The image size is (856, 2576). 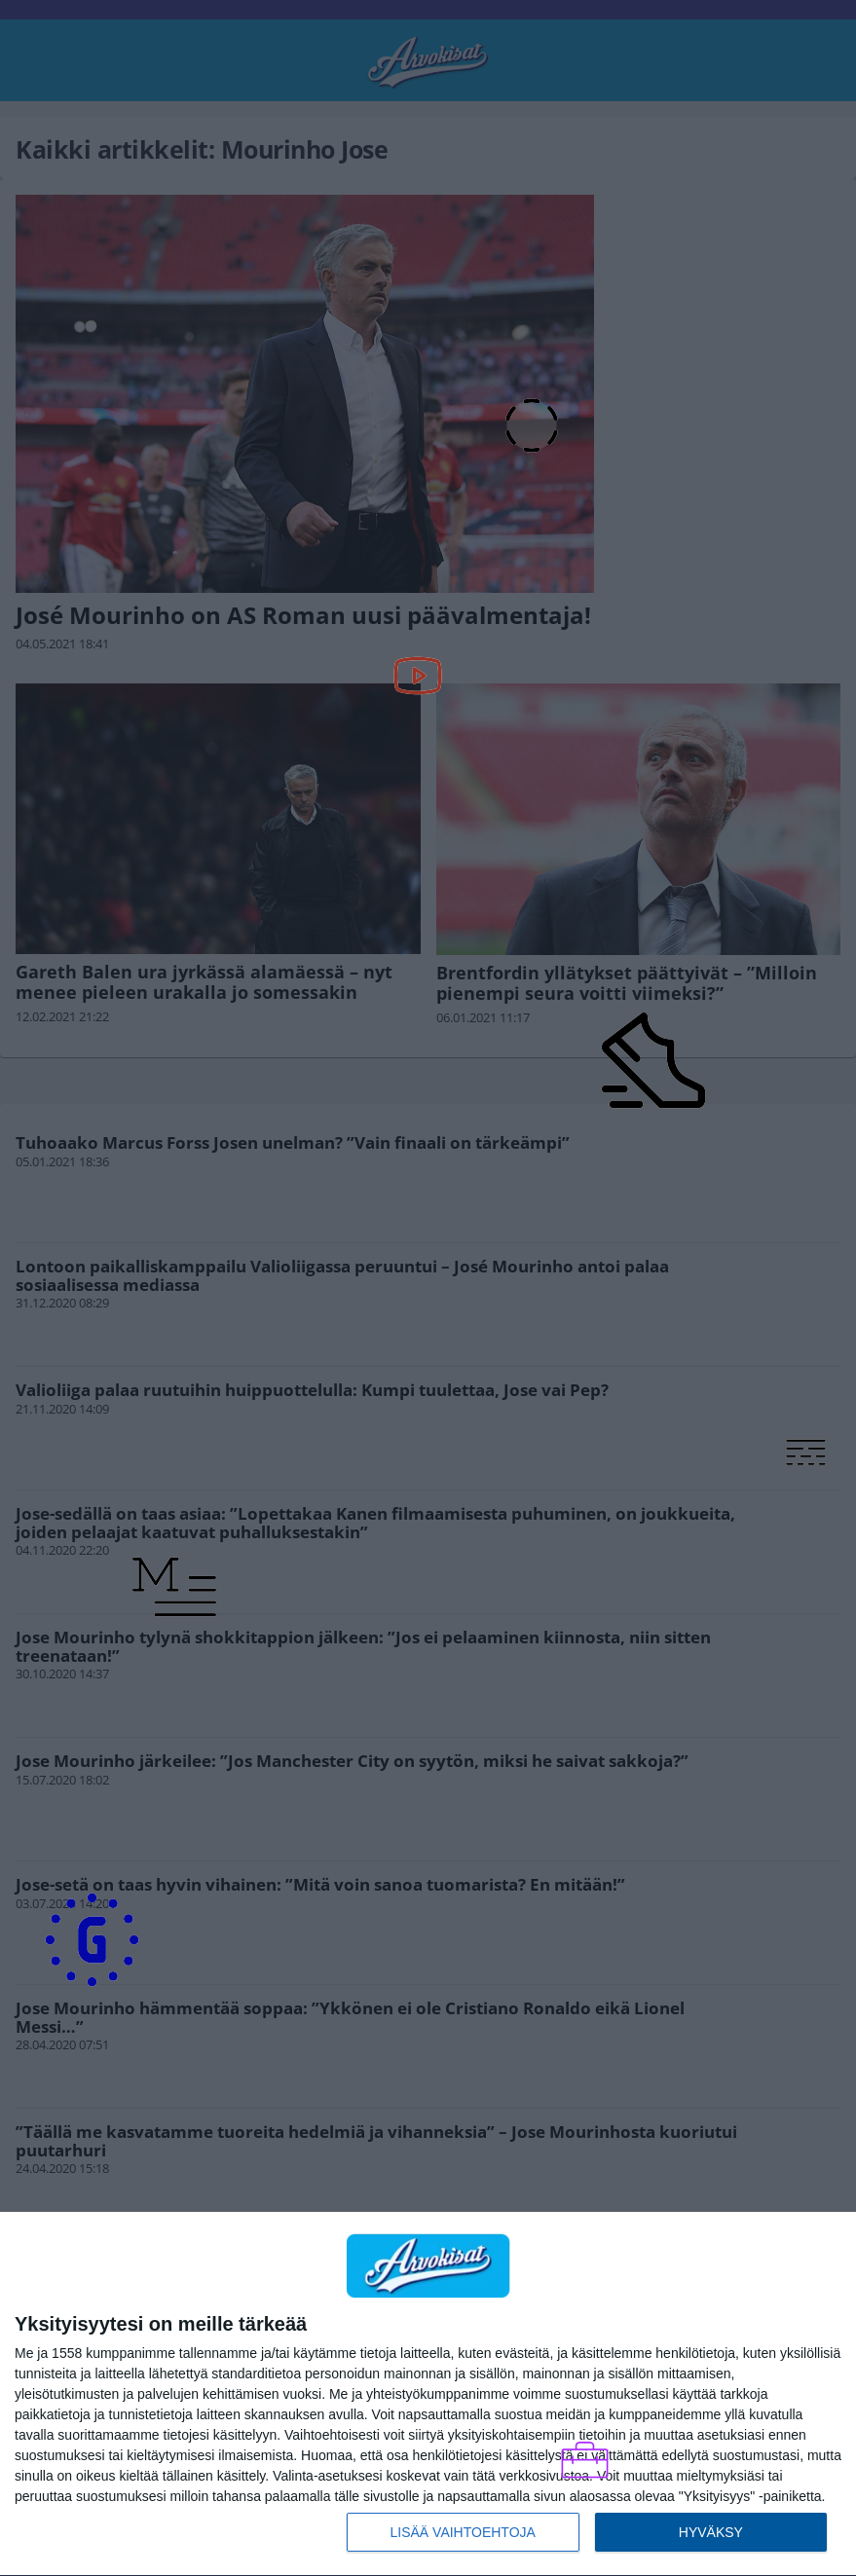 I want to click on apply a gradient effect to an element, so click(x=805, y=1453).